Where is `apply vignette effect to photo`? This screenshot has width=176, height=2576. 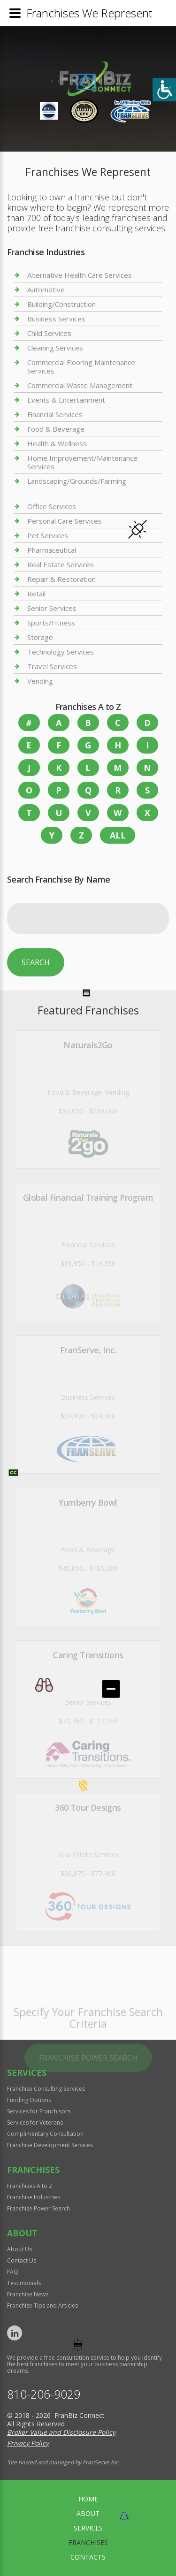
apply vignette effect to photo is located at coordinates (86, 82).